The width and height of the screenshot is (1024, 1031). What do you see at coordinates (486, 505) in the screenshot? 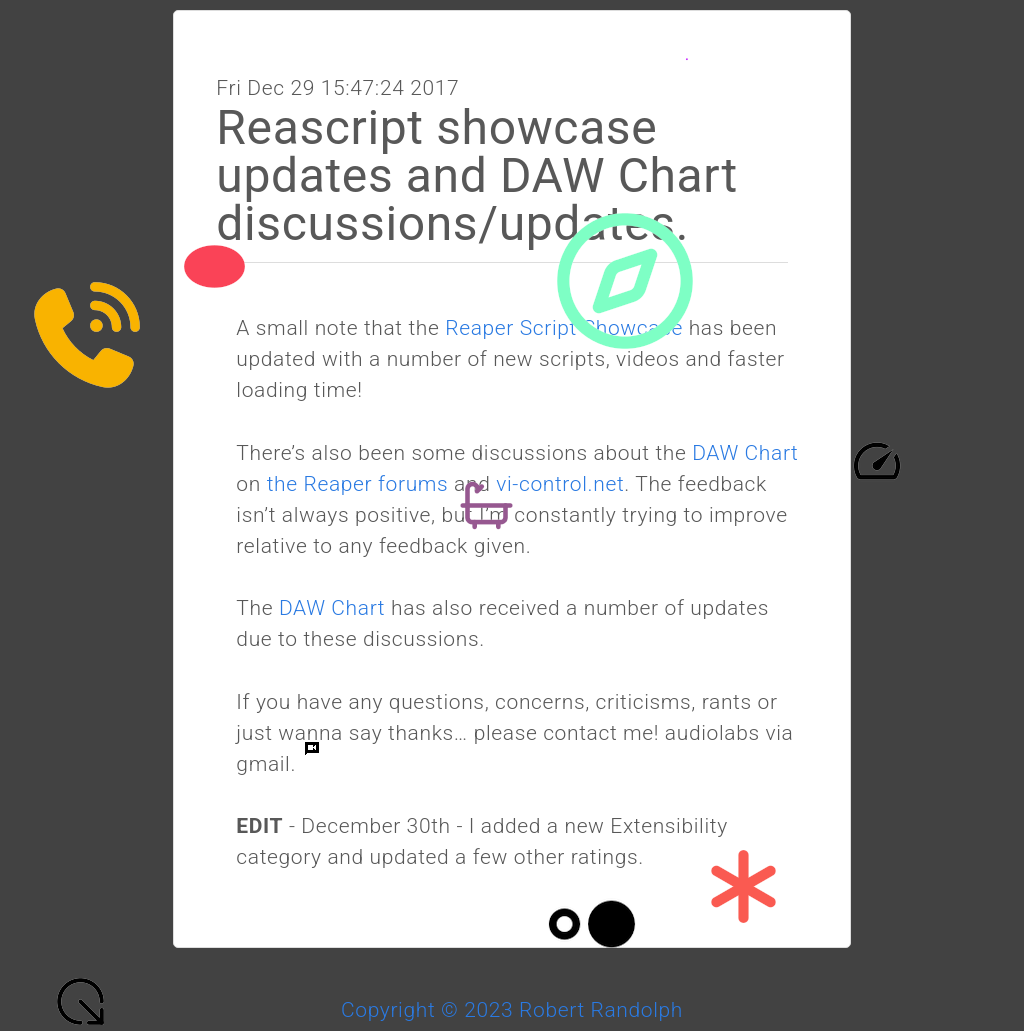
I see `bathroom amenity indicator` at bounding box center [486, 505].